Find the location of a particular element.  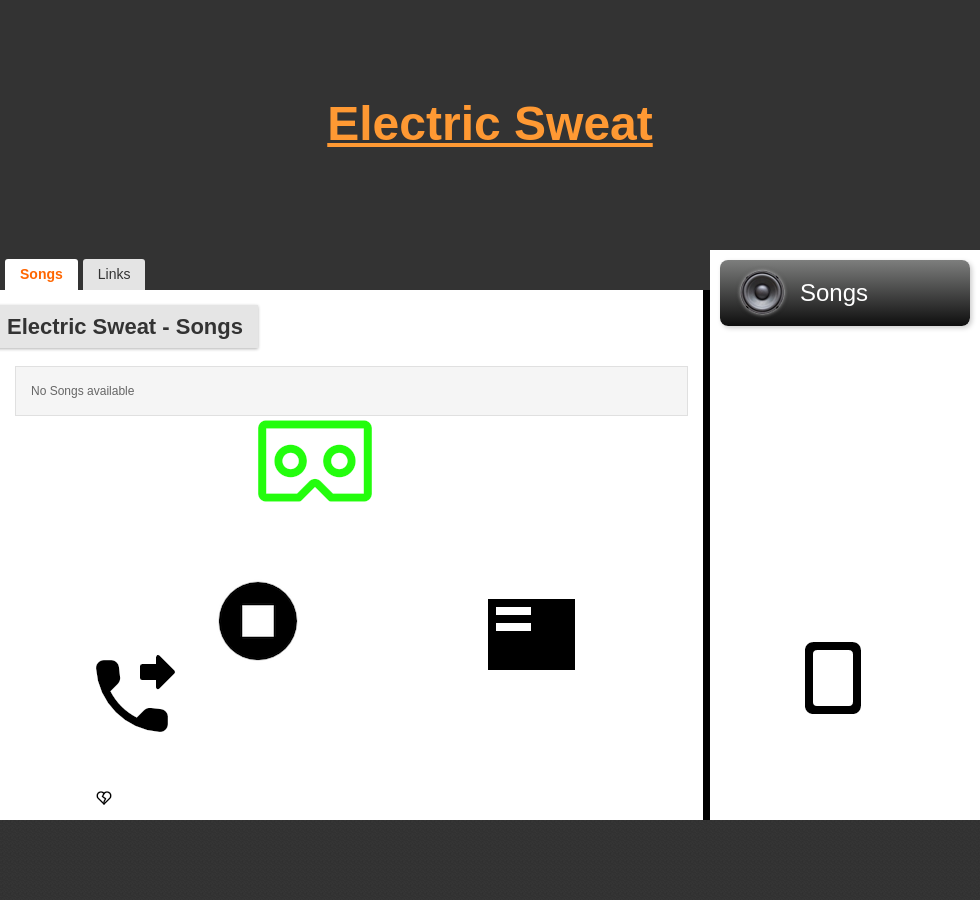

remove from favorites is located at coordinates (104, 798).